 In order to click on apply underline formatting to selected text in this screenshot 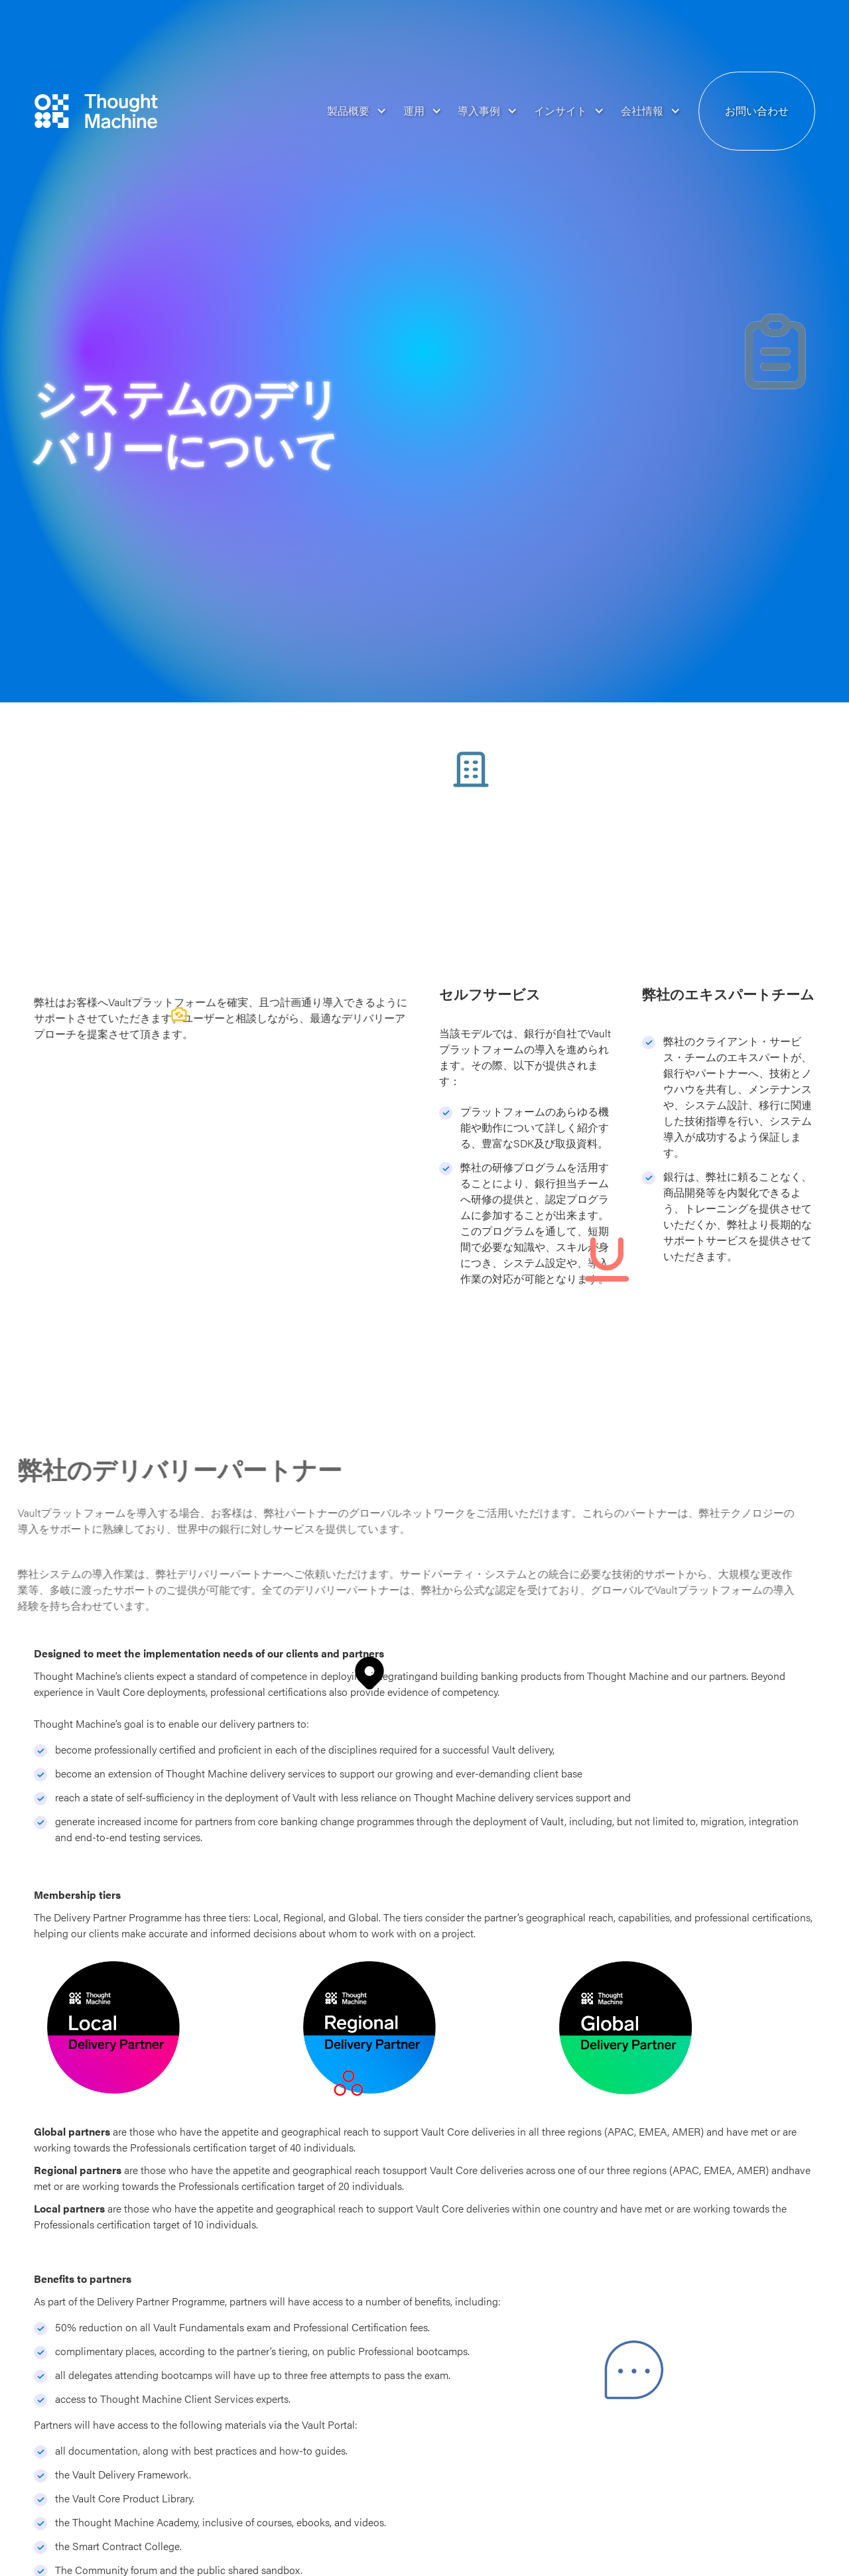, I will do `click(607, 1259)`.